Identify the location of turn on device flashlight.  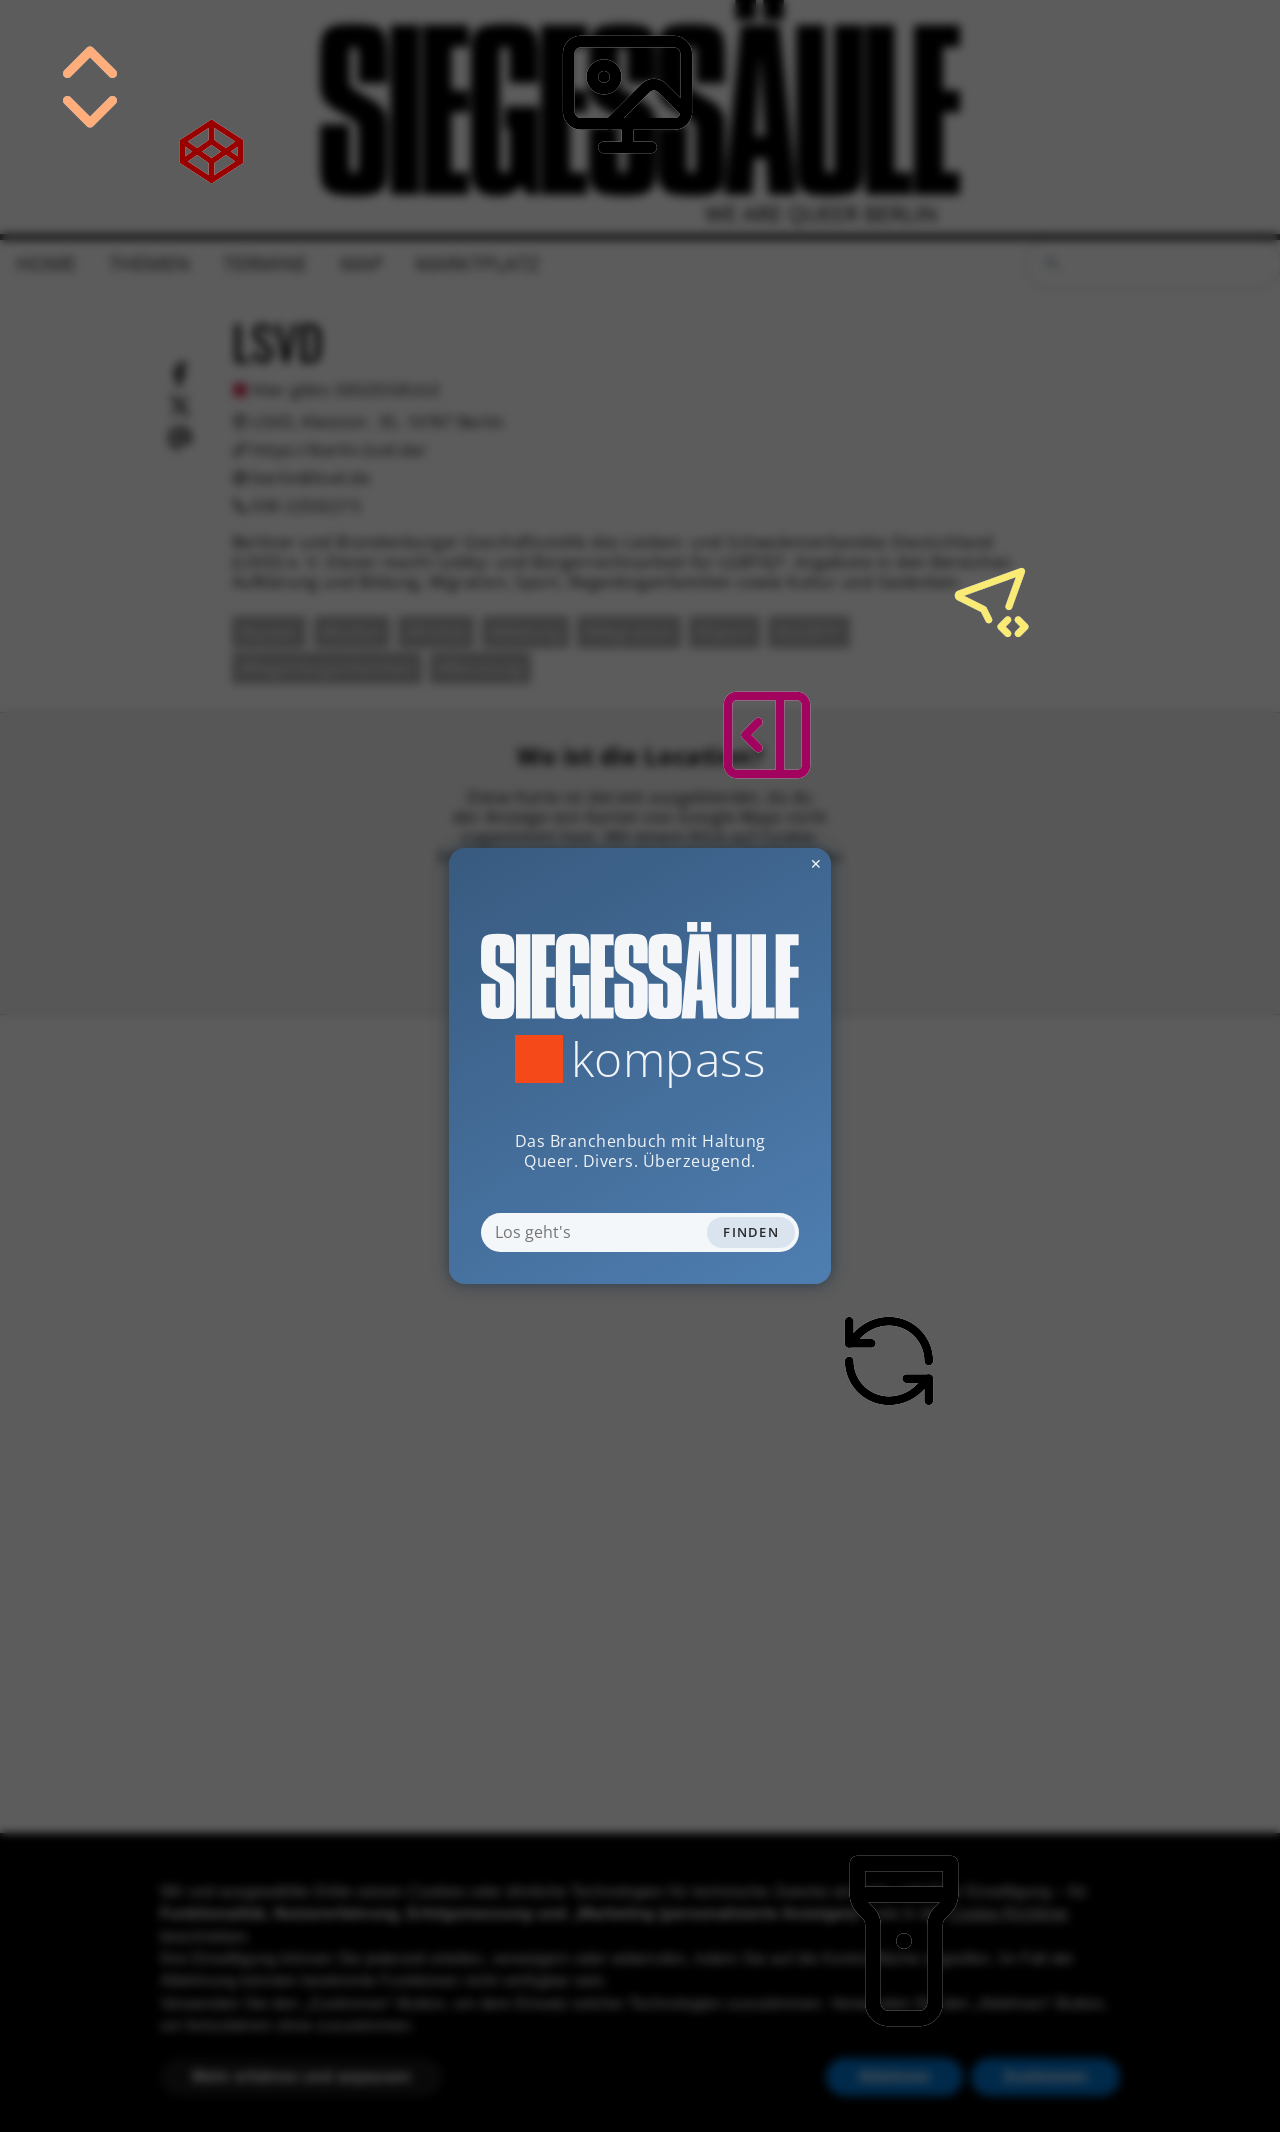
(904, 1941).